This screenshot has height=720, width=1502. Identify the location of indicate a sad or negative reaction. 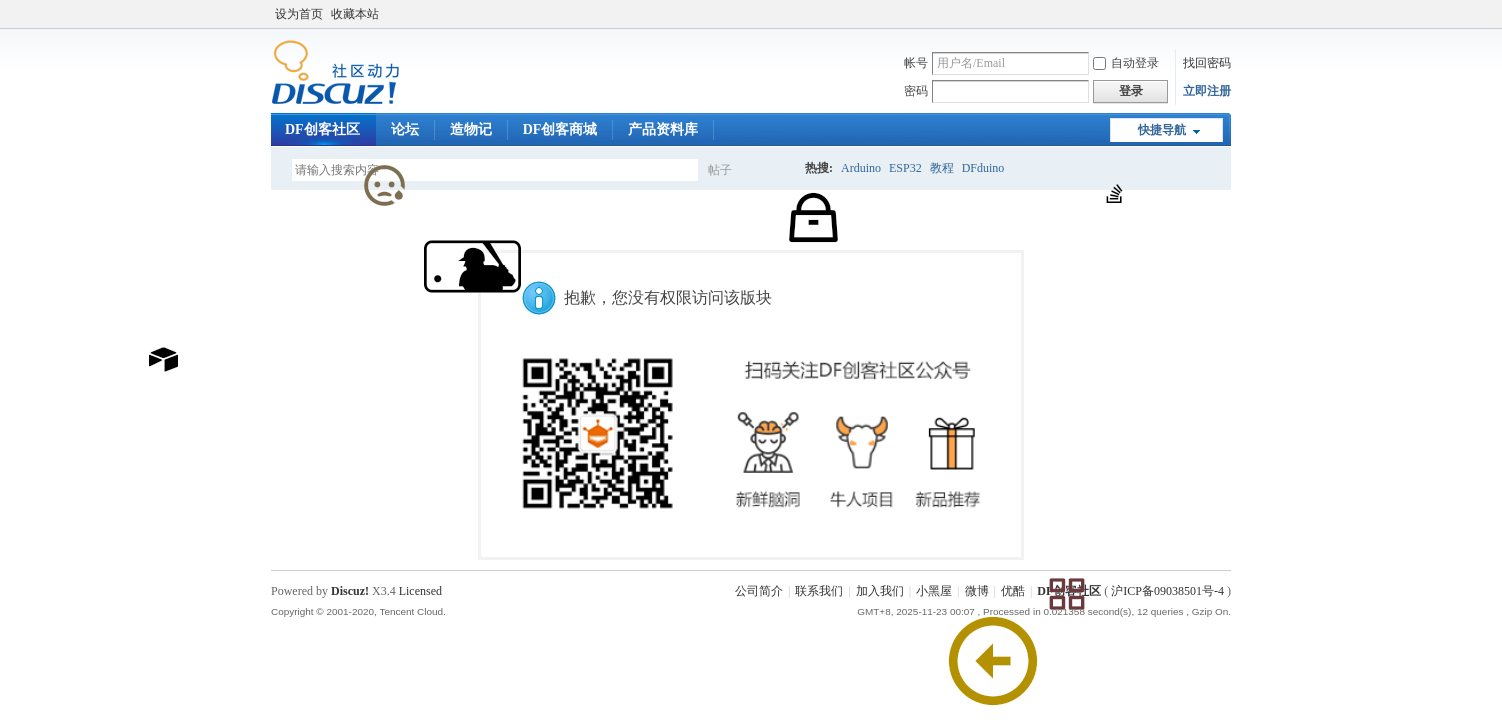
(384, 185).